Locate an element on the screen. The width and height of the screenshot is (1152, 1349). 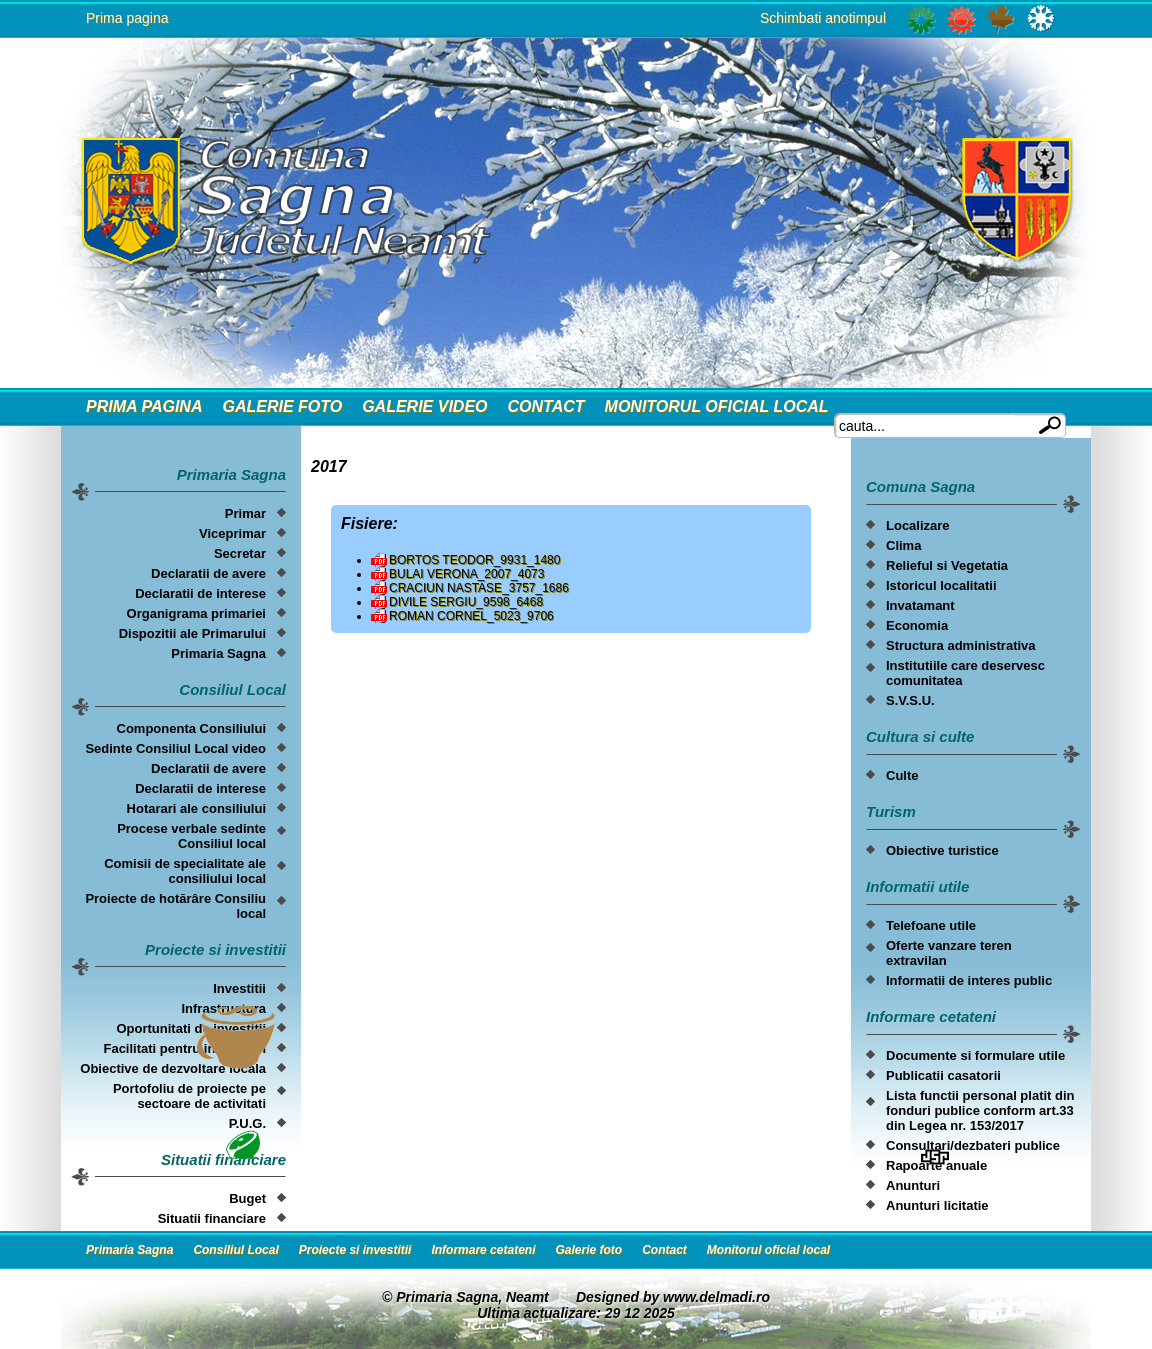
jsr (javascript registry) logo is located at coordinates (935, 1157).